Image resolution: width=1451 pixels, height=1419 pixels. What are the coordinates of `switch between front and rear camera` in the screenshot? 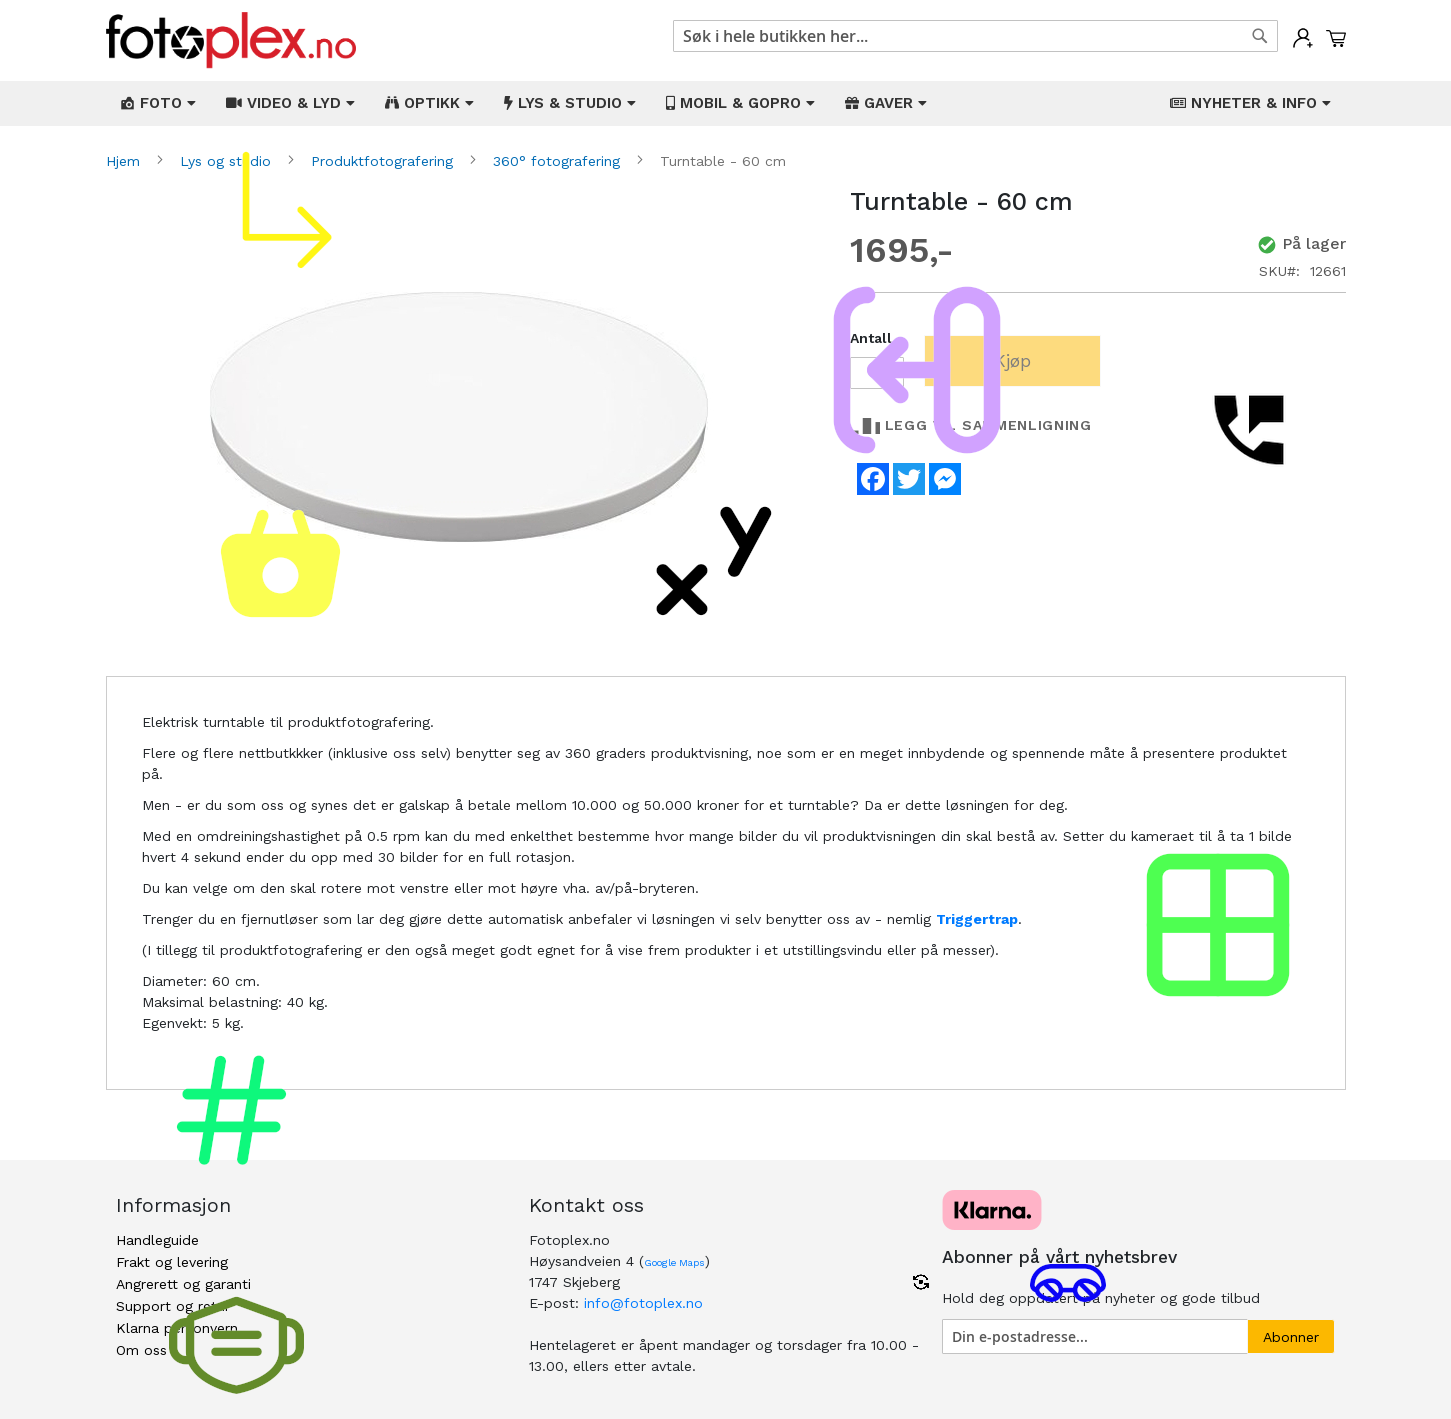 It's located at (921, 1282).